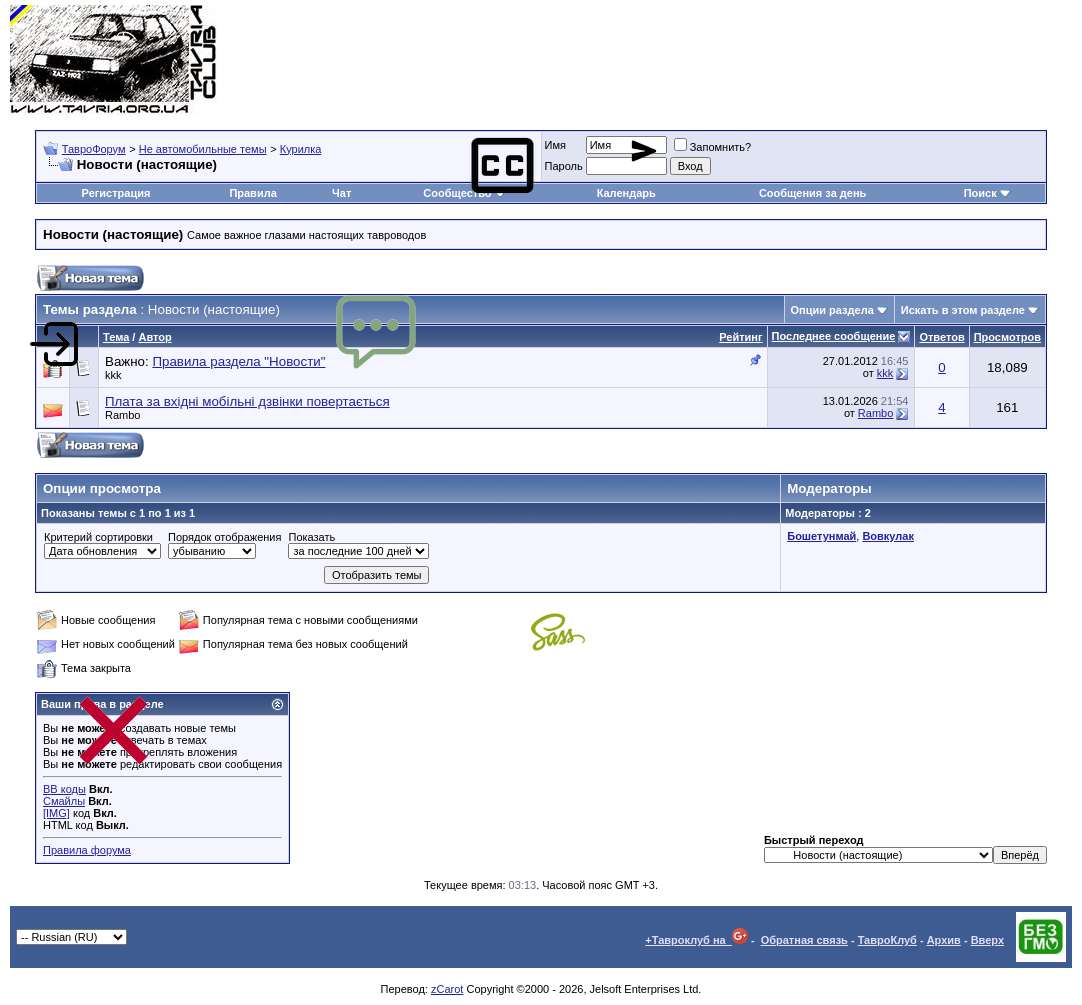  Describe the element at coordinates (54, 344) in the screenshot. I see `log in to your account` at that location.